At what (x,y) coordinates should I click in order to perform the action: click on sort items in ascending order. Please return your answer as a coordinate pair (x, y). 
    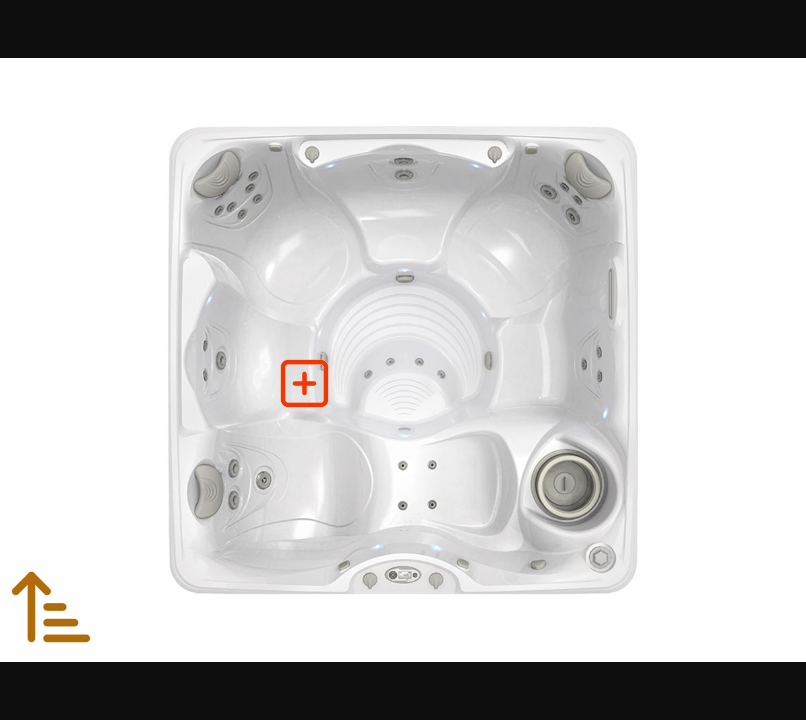
    Looking at the image, I should click on (51, 607).